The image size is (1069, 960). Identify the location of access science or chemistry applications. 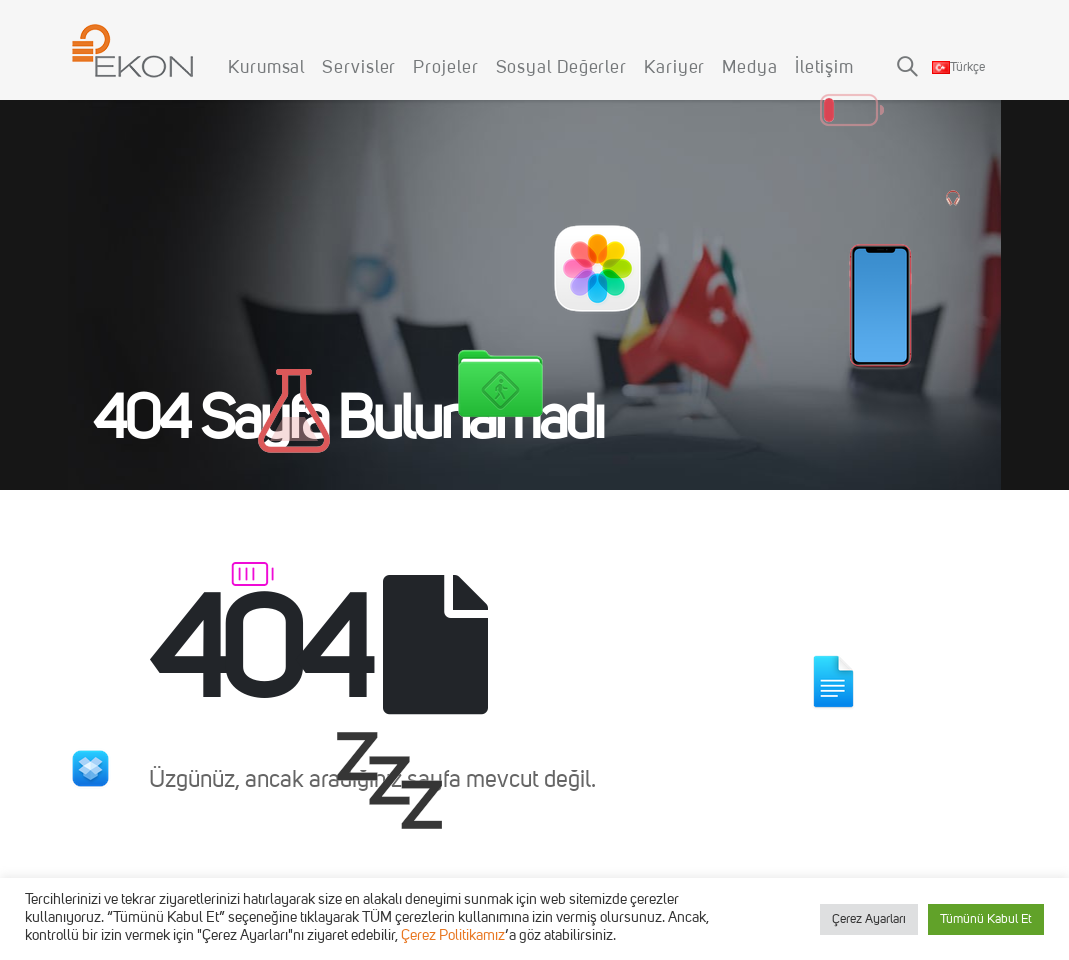
(294, 411).